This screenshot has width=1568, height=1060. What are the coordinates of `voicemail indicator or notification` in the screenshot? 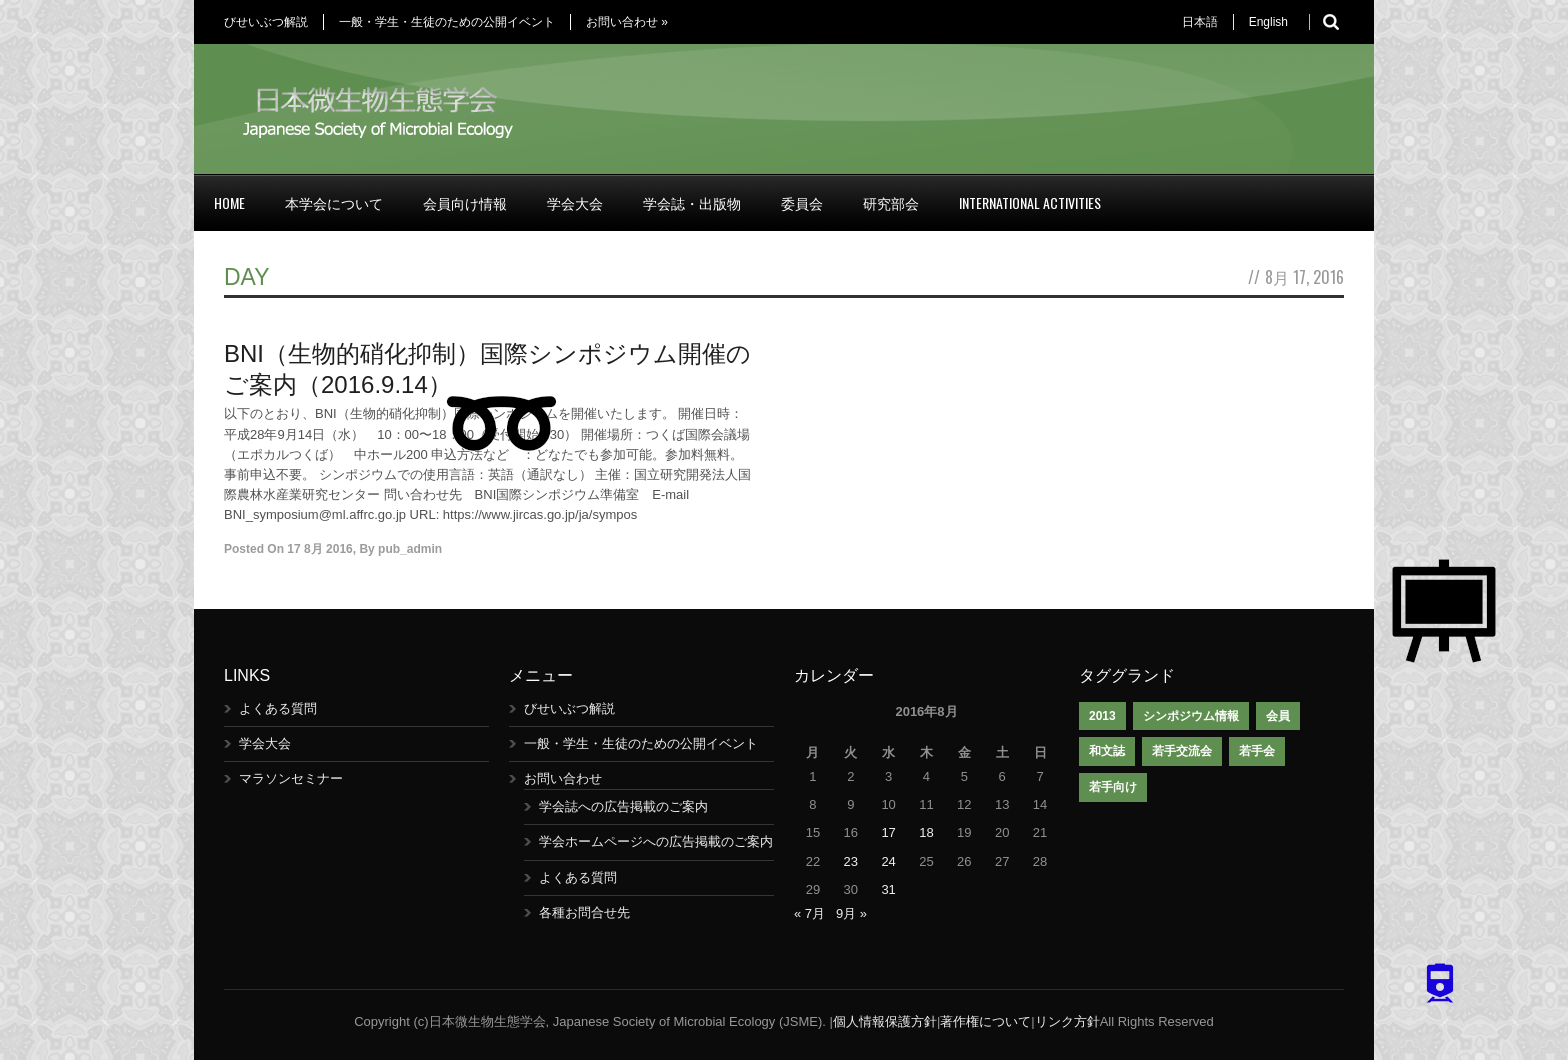 It's located at (501, 423).